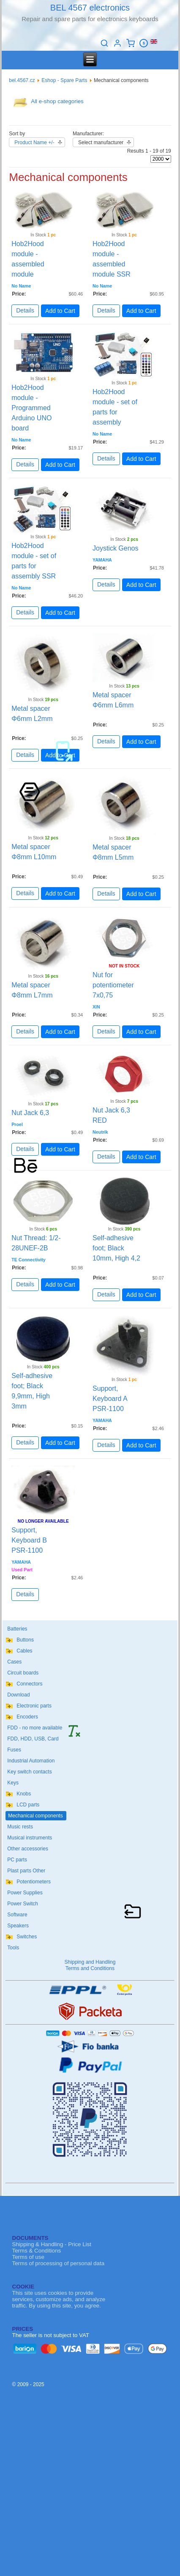  I want to click on export files from folder, so click(133, 1912).